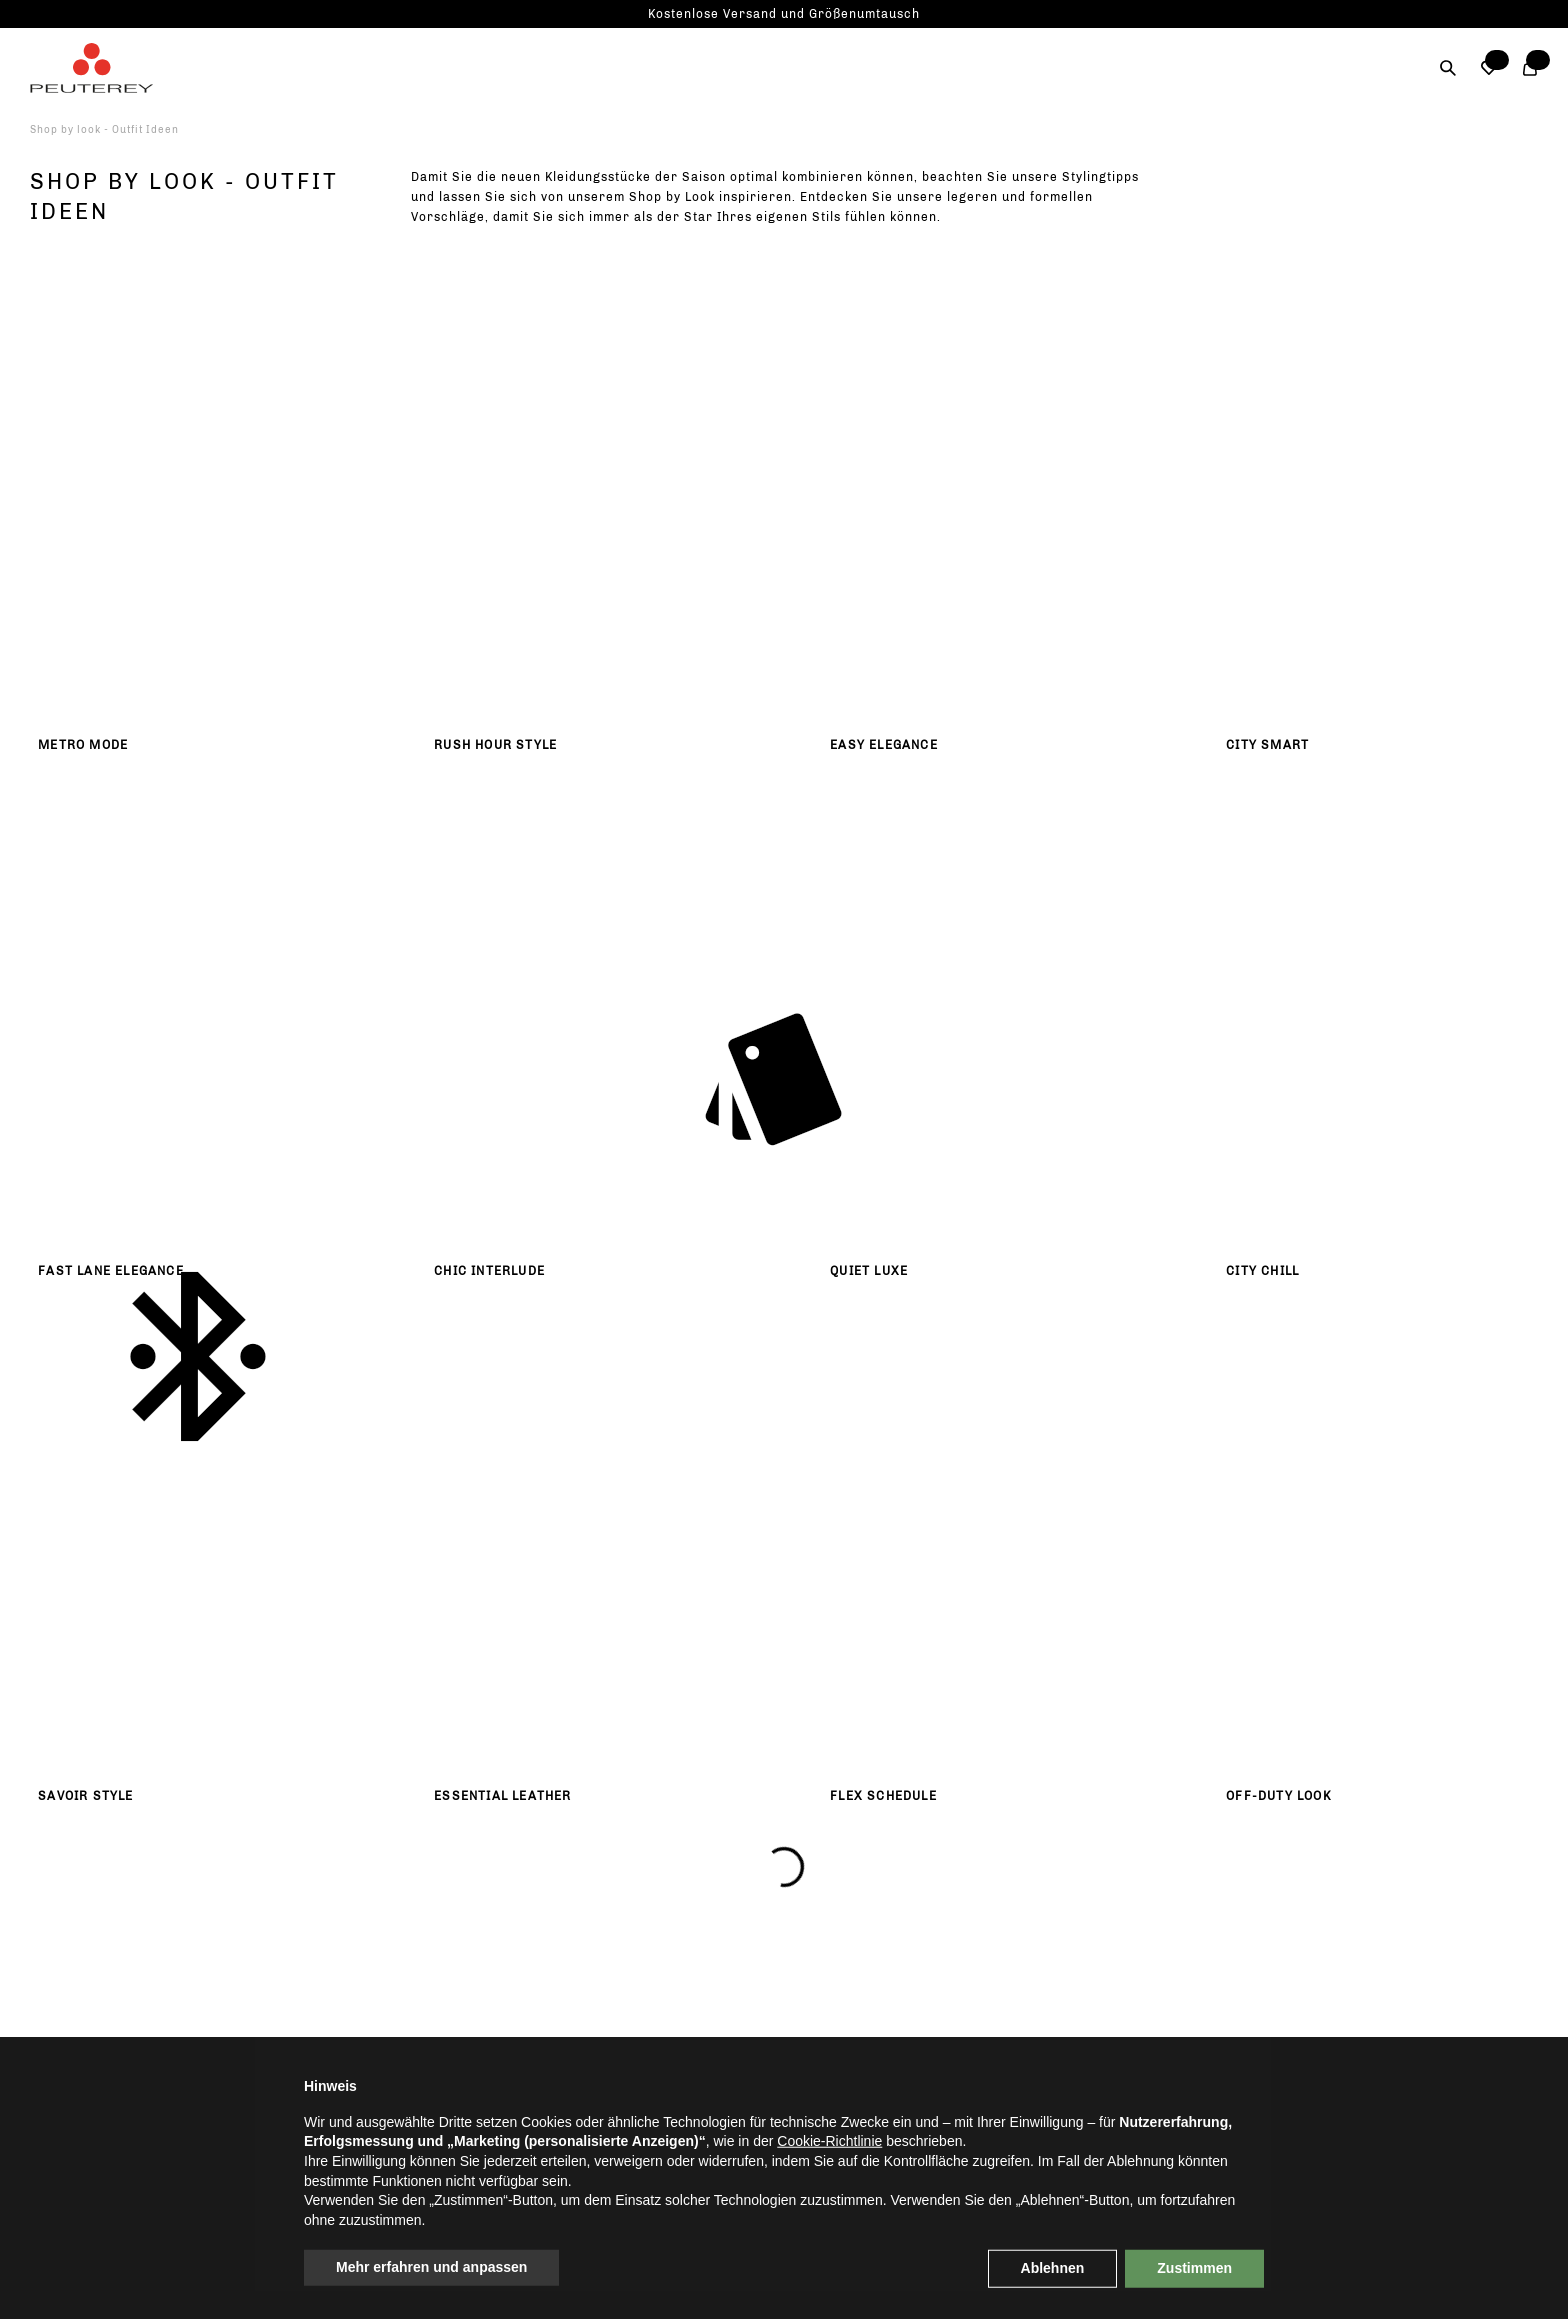 The width and height of the screenshot is (1568, 2319). What do you see at coordinates (772, 1079) in the screenshot?
I see `access pantone color matching tools` at bounding box center [772, 1079].